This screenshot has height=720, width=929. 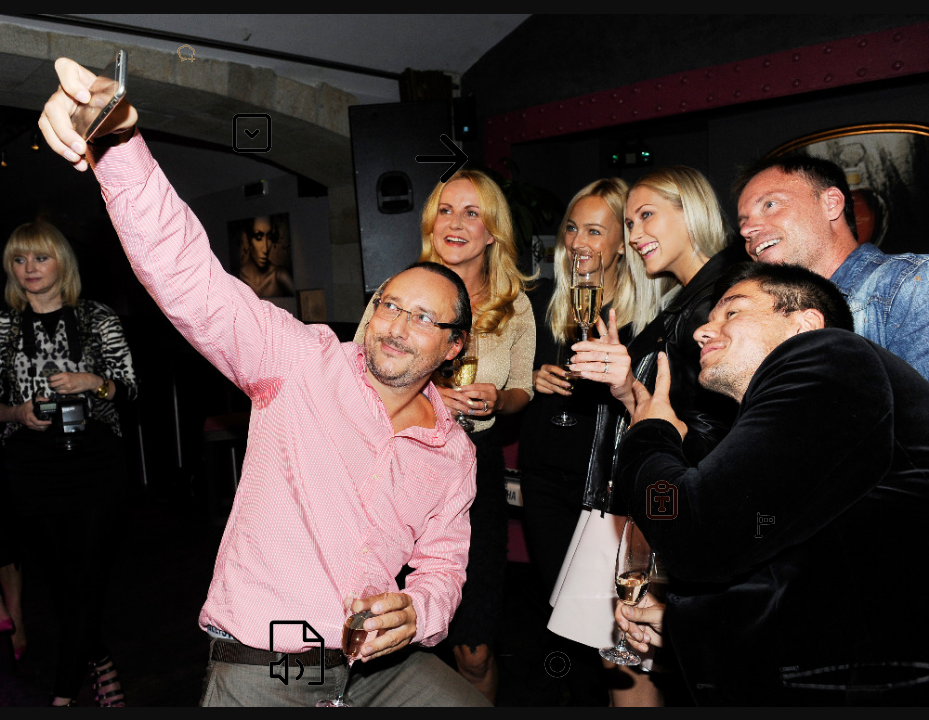 What do you see at coordinates (252, 133) in the screenshot?
I see `expand content or reveal more options` at bounding box center [252, 133].